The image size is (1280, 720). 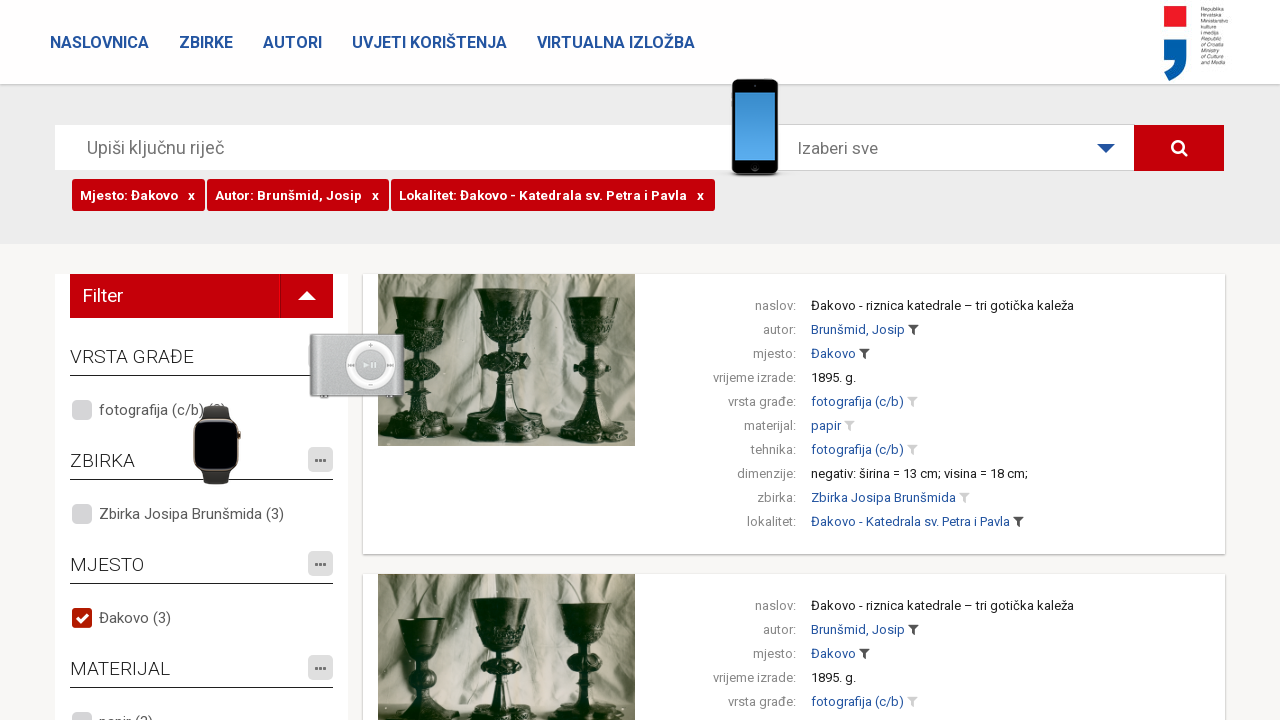 I want to click on manage connected iPod Touch device, so click(x=755, y=128).